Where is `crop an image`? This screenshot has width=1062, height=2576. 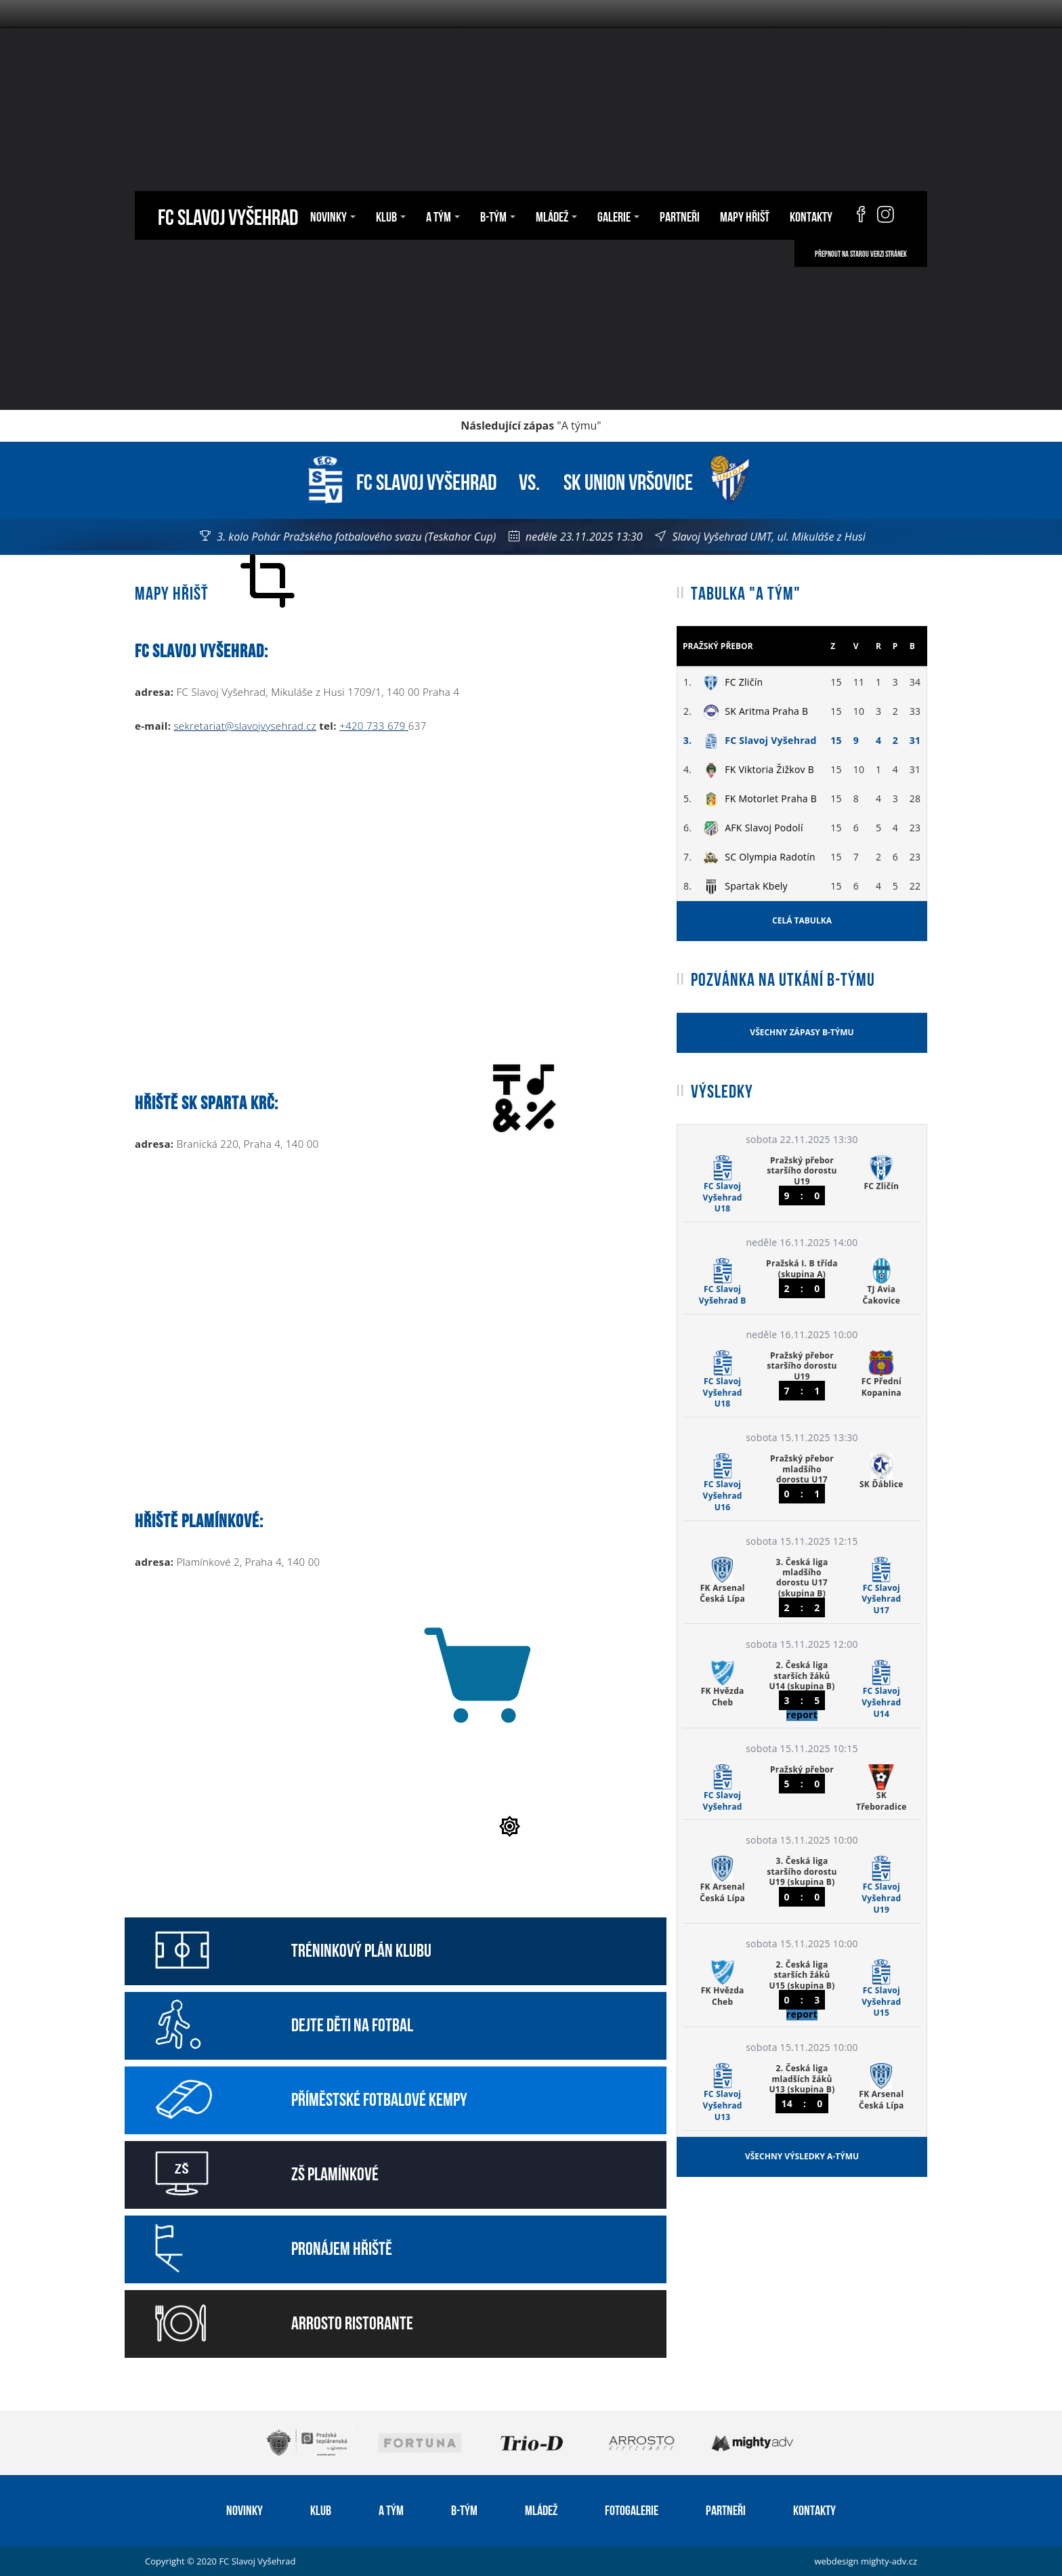 crop an image is located at coordinates (268, 581).